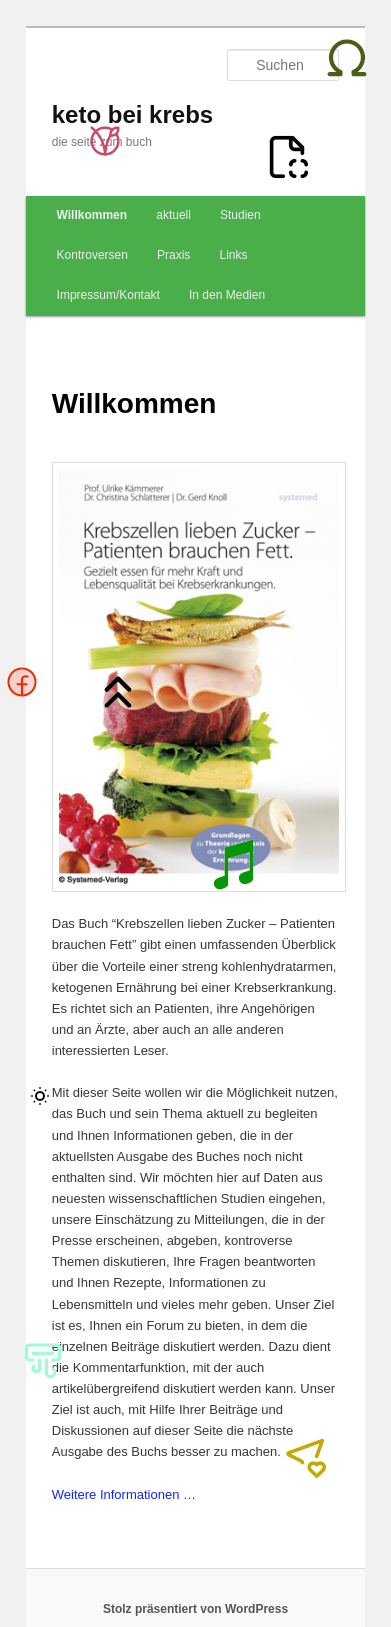 This screenshot has height=1627, width=391. Describe the element at coordinates (347, 59) in the screenshot. I see `represents the omega symbol in mathematical or scientific contexts` at that location.